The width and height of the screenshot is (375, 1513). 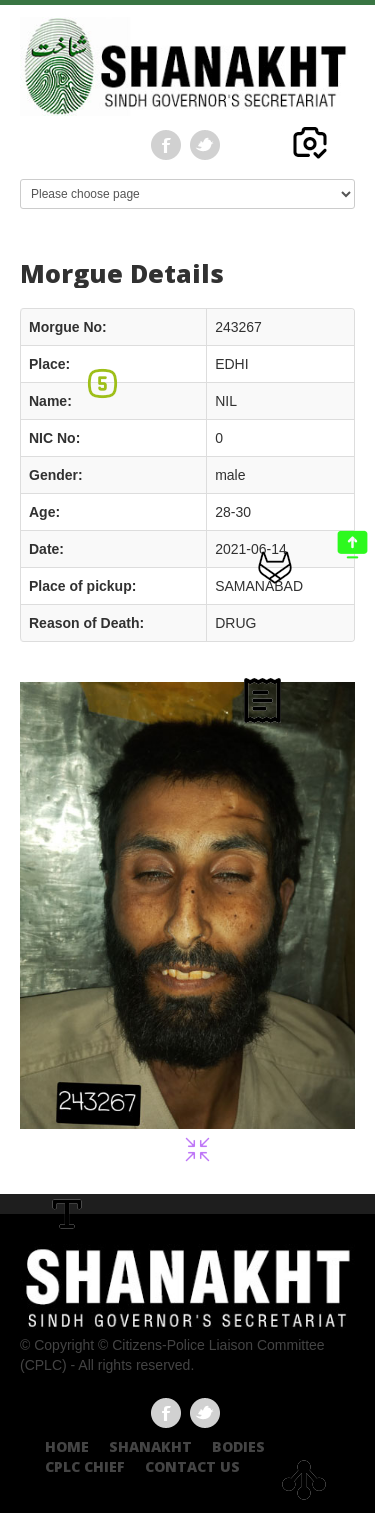 I want to click on photo successfully uploaded or verified, so click(x=310, y=142).